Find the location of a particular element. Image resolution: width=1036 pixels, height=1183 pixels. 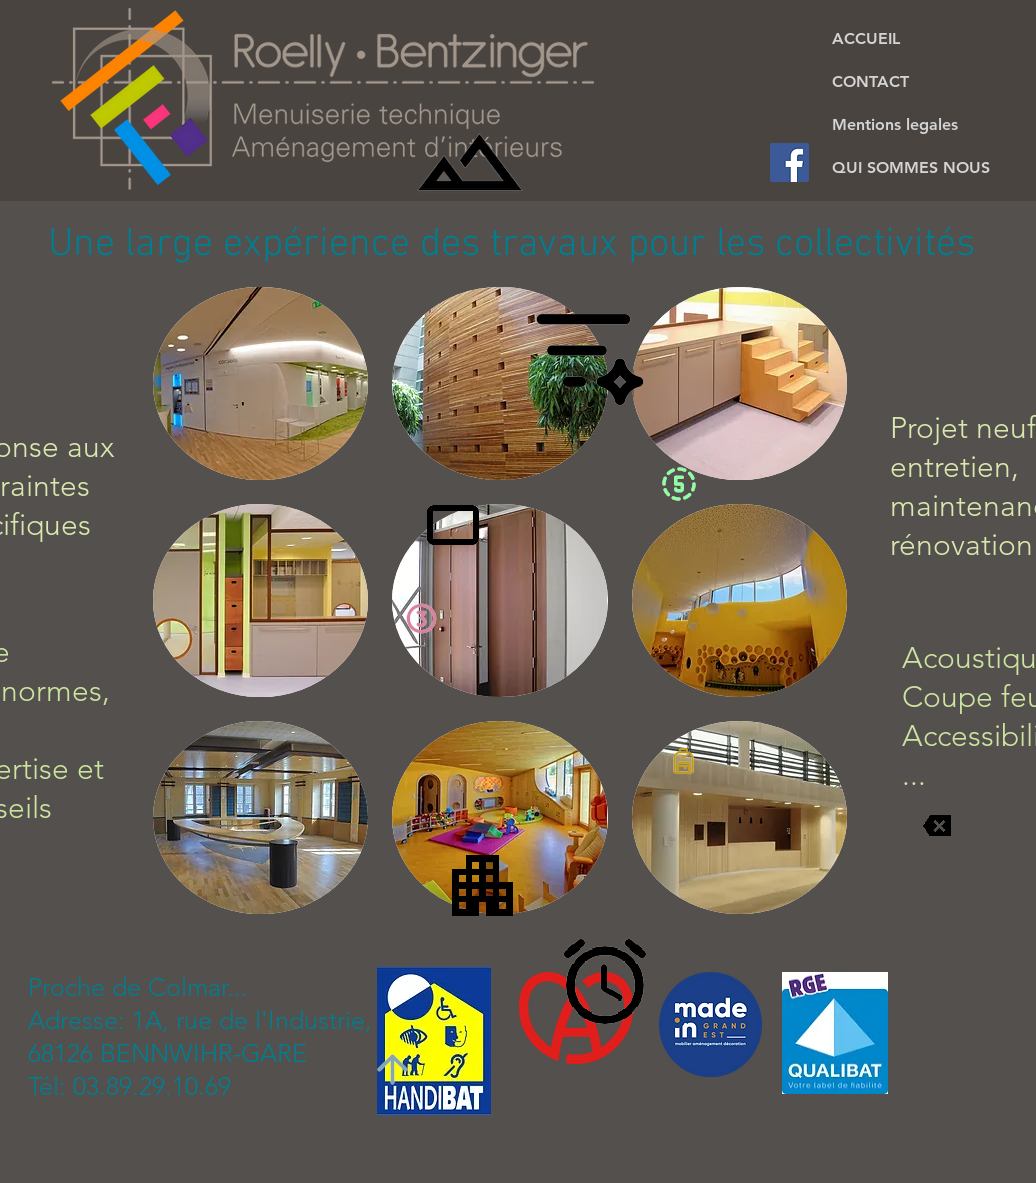

access your saved items or inventory is located at coordinates (683, 761).